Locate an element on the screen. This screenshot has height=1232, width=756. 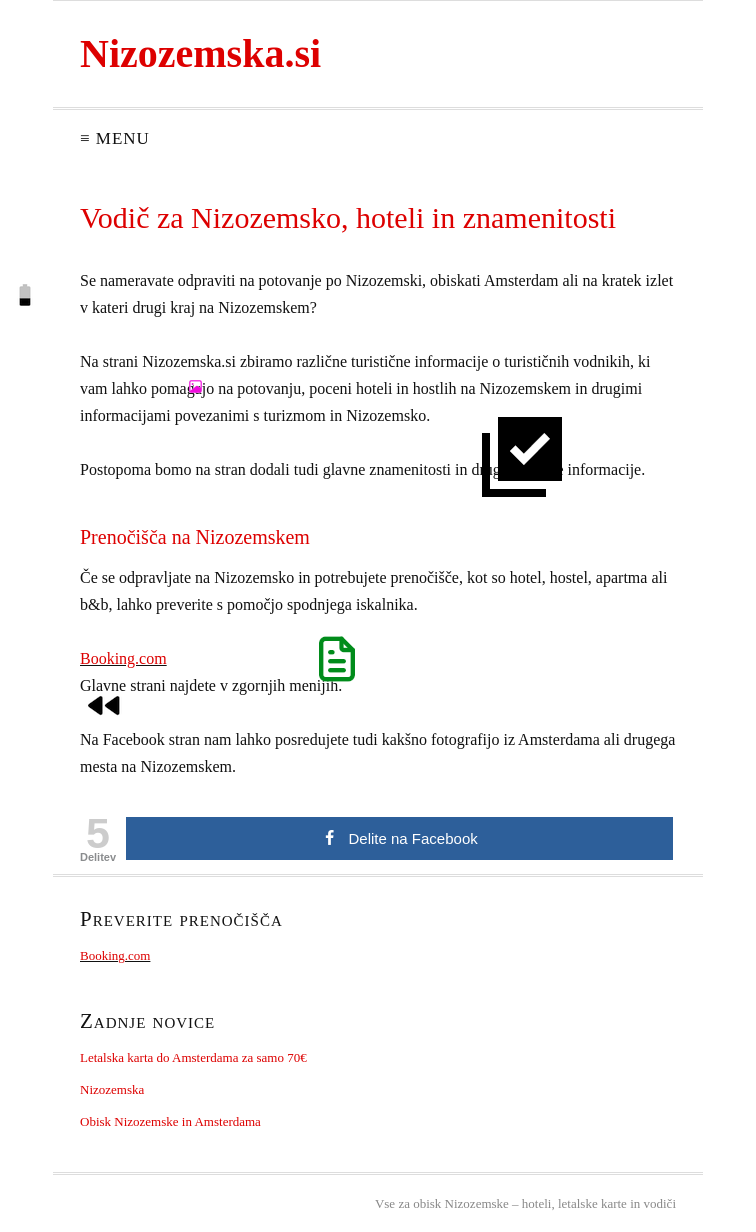
item successfully added to library is located at coordinates (522, 457).